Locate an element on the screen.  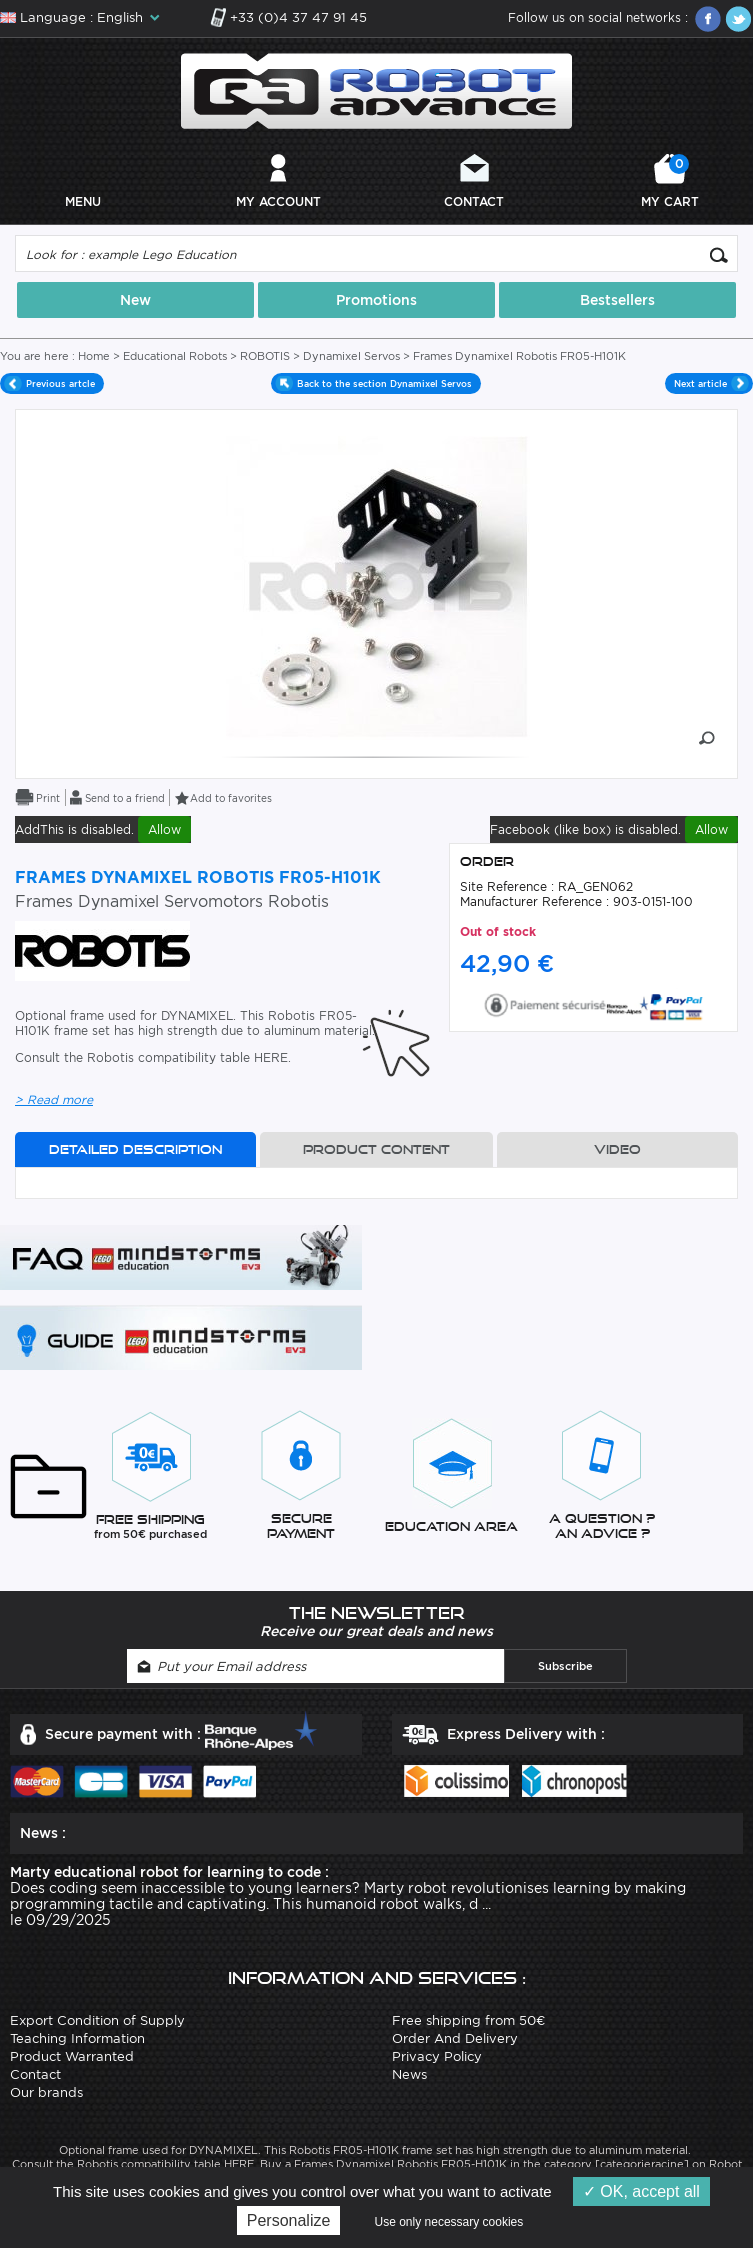
remove a folder is located at coordinates (48, 1486).